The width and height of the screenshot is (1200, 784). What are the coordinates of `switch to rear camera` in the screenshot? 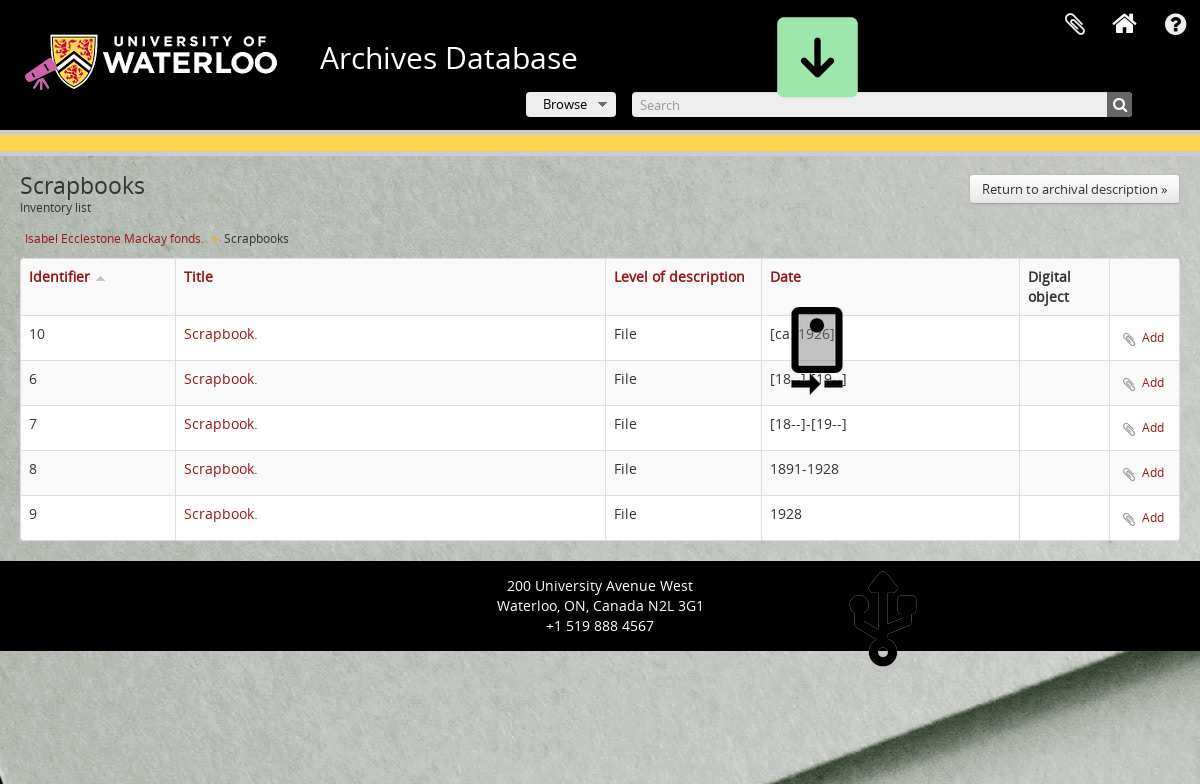 It's located at (817, 351).